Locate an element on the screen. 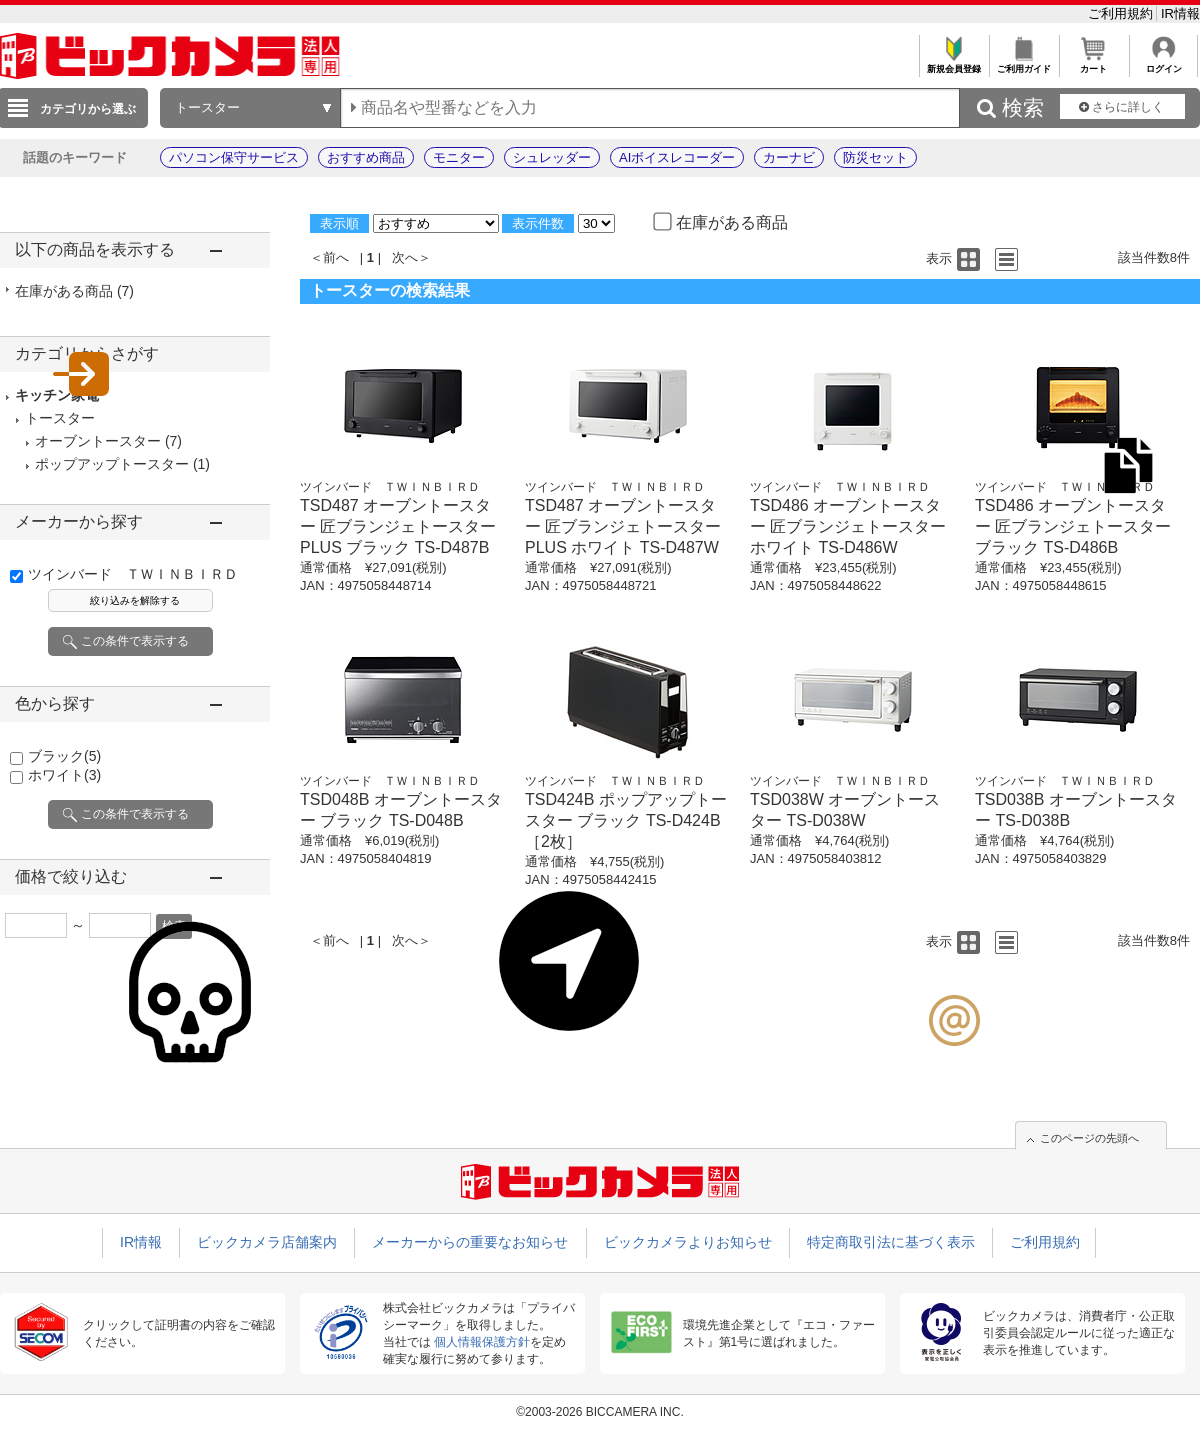 This screenshot has height=1429, width=1200. mention a user or tag someone is located at coordinates (954, 1020).